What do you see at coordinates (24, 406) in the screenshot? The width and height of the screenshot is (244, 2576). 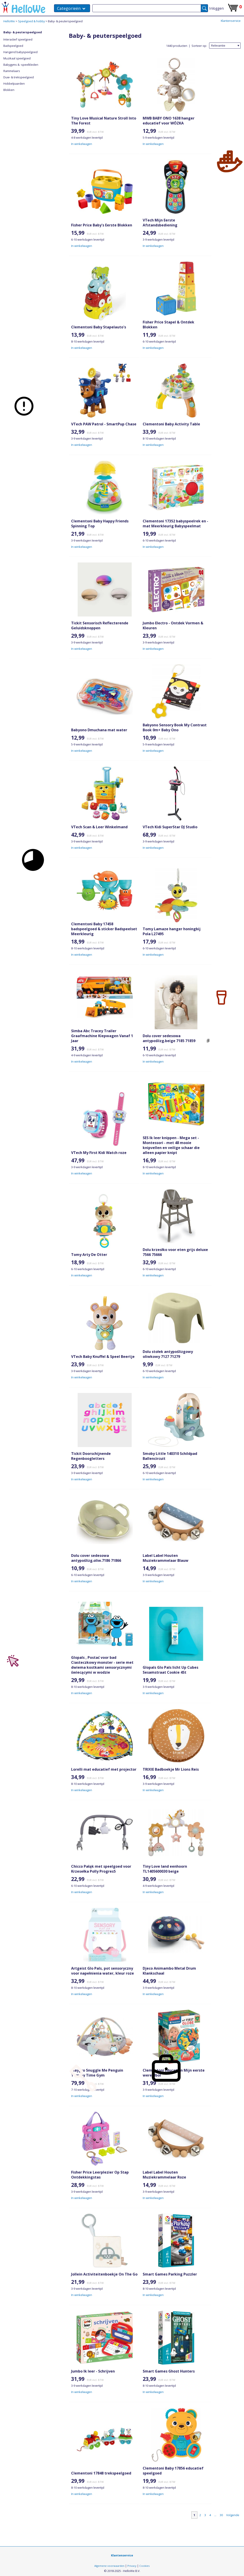 I see `indicates a warning or alert requiring attention` at bounding box center [24, 406].